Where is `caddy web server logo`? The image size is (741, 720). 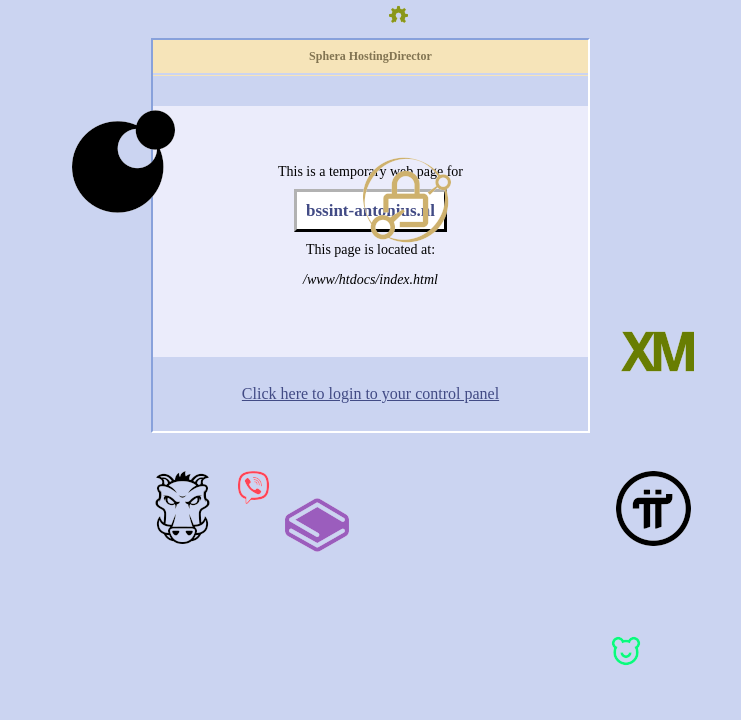
caddy web server logo is located at coordinates (407, 200).